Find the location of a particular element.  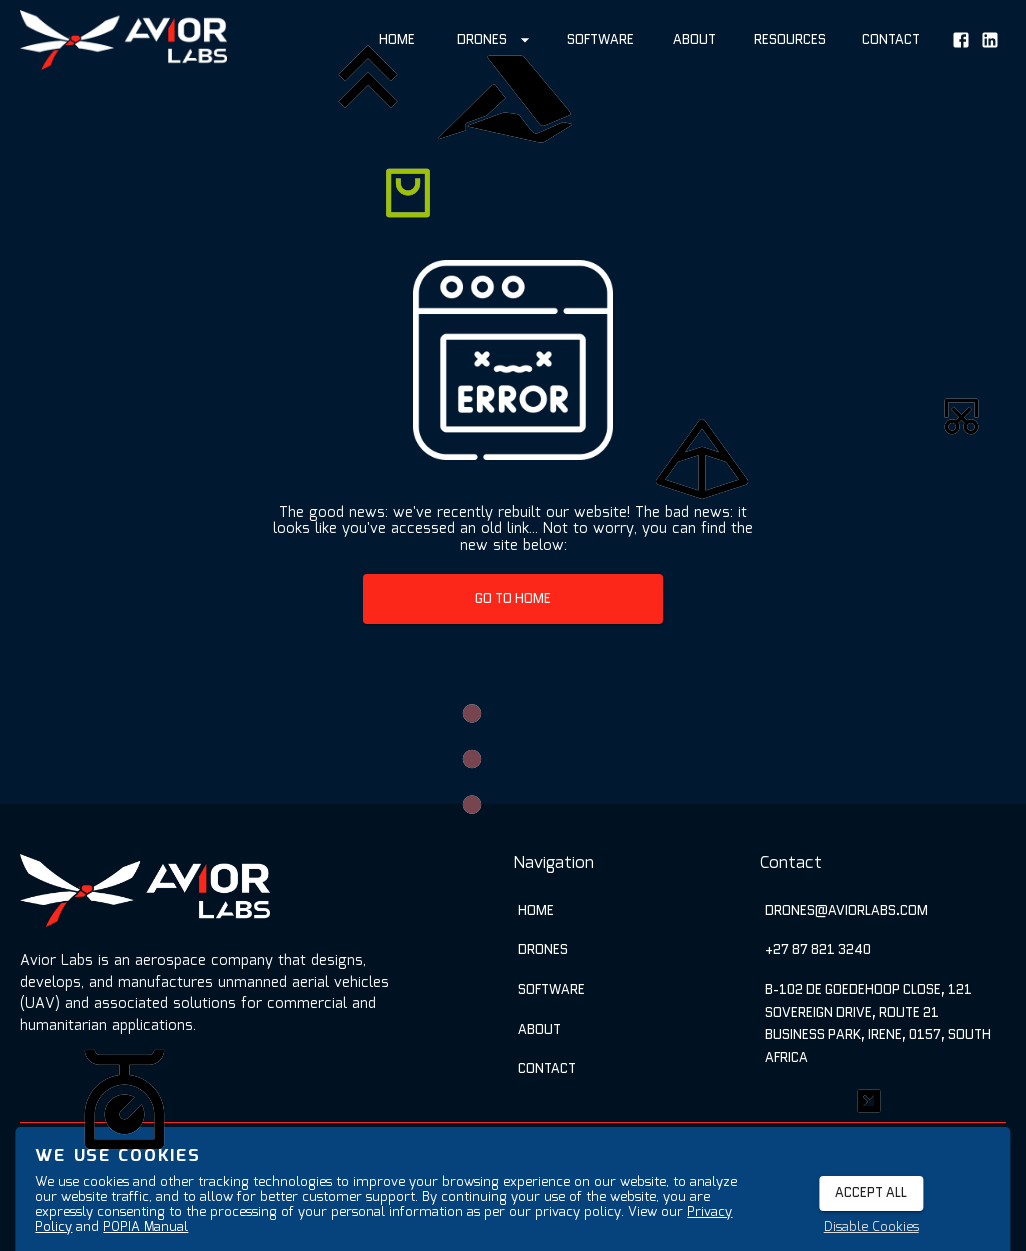

pydantic library or framework branding is located at coordinates (702, 459).